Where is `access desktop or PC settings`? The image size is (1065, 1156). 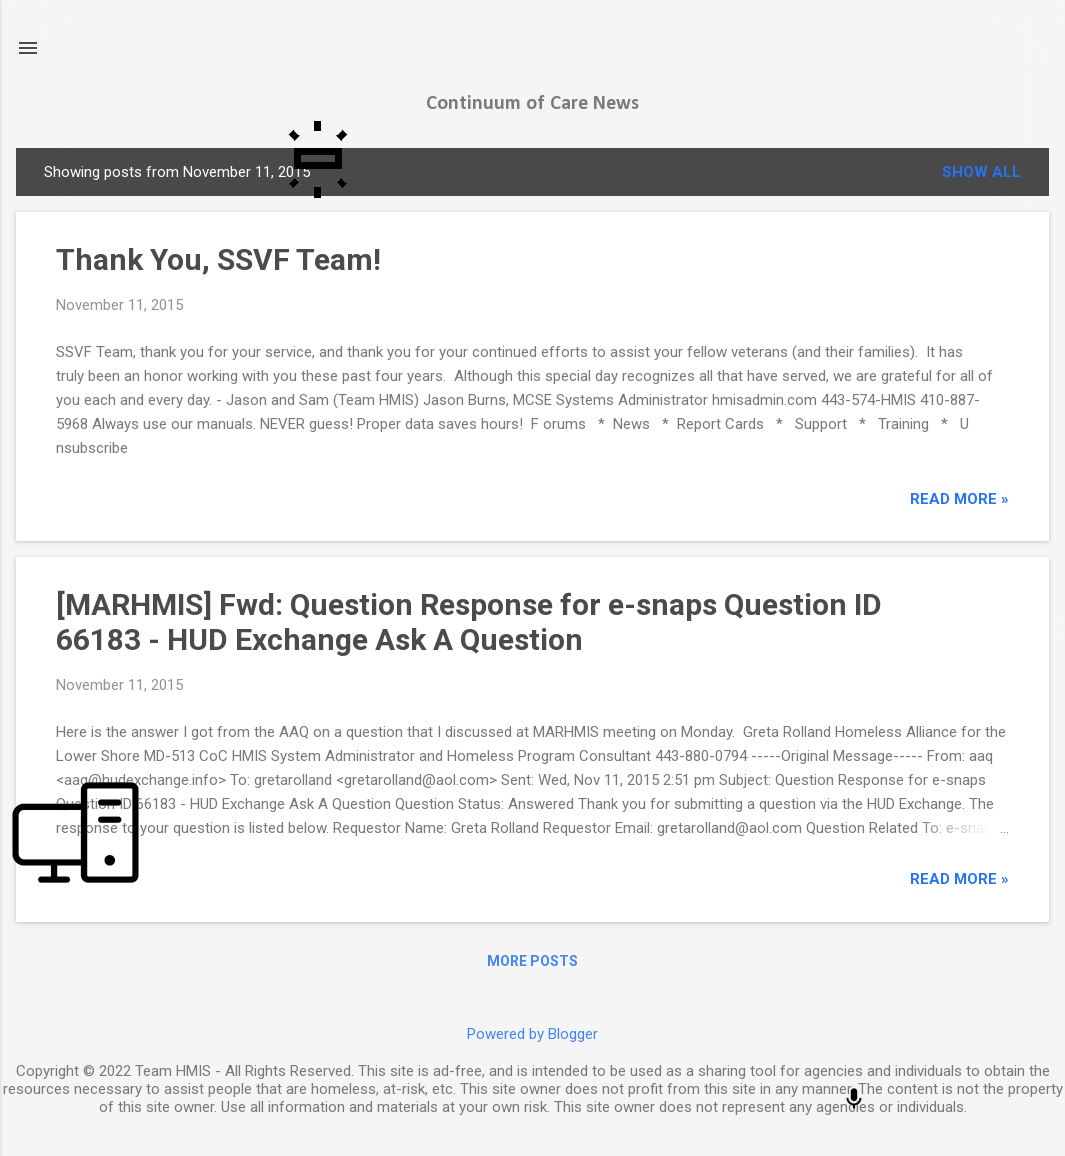 access desktop or PC settings is located at coordinates (75, 832).